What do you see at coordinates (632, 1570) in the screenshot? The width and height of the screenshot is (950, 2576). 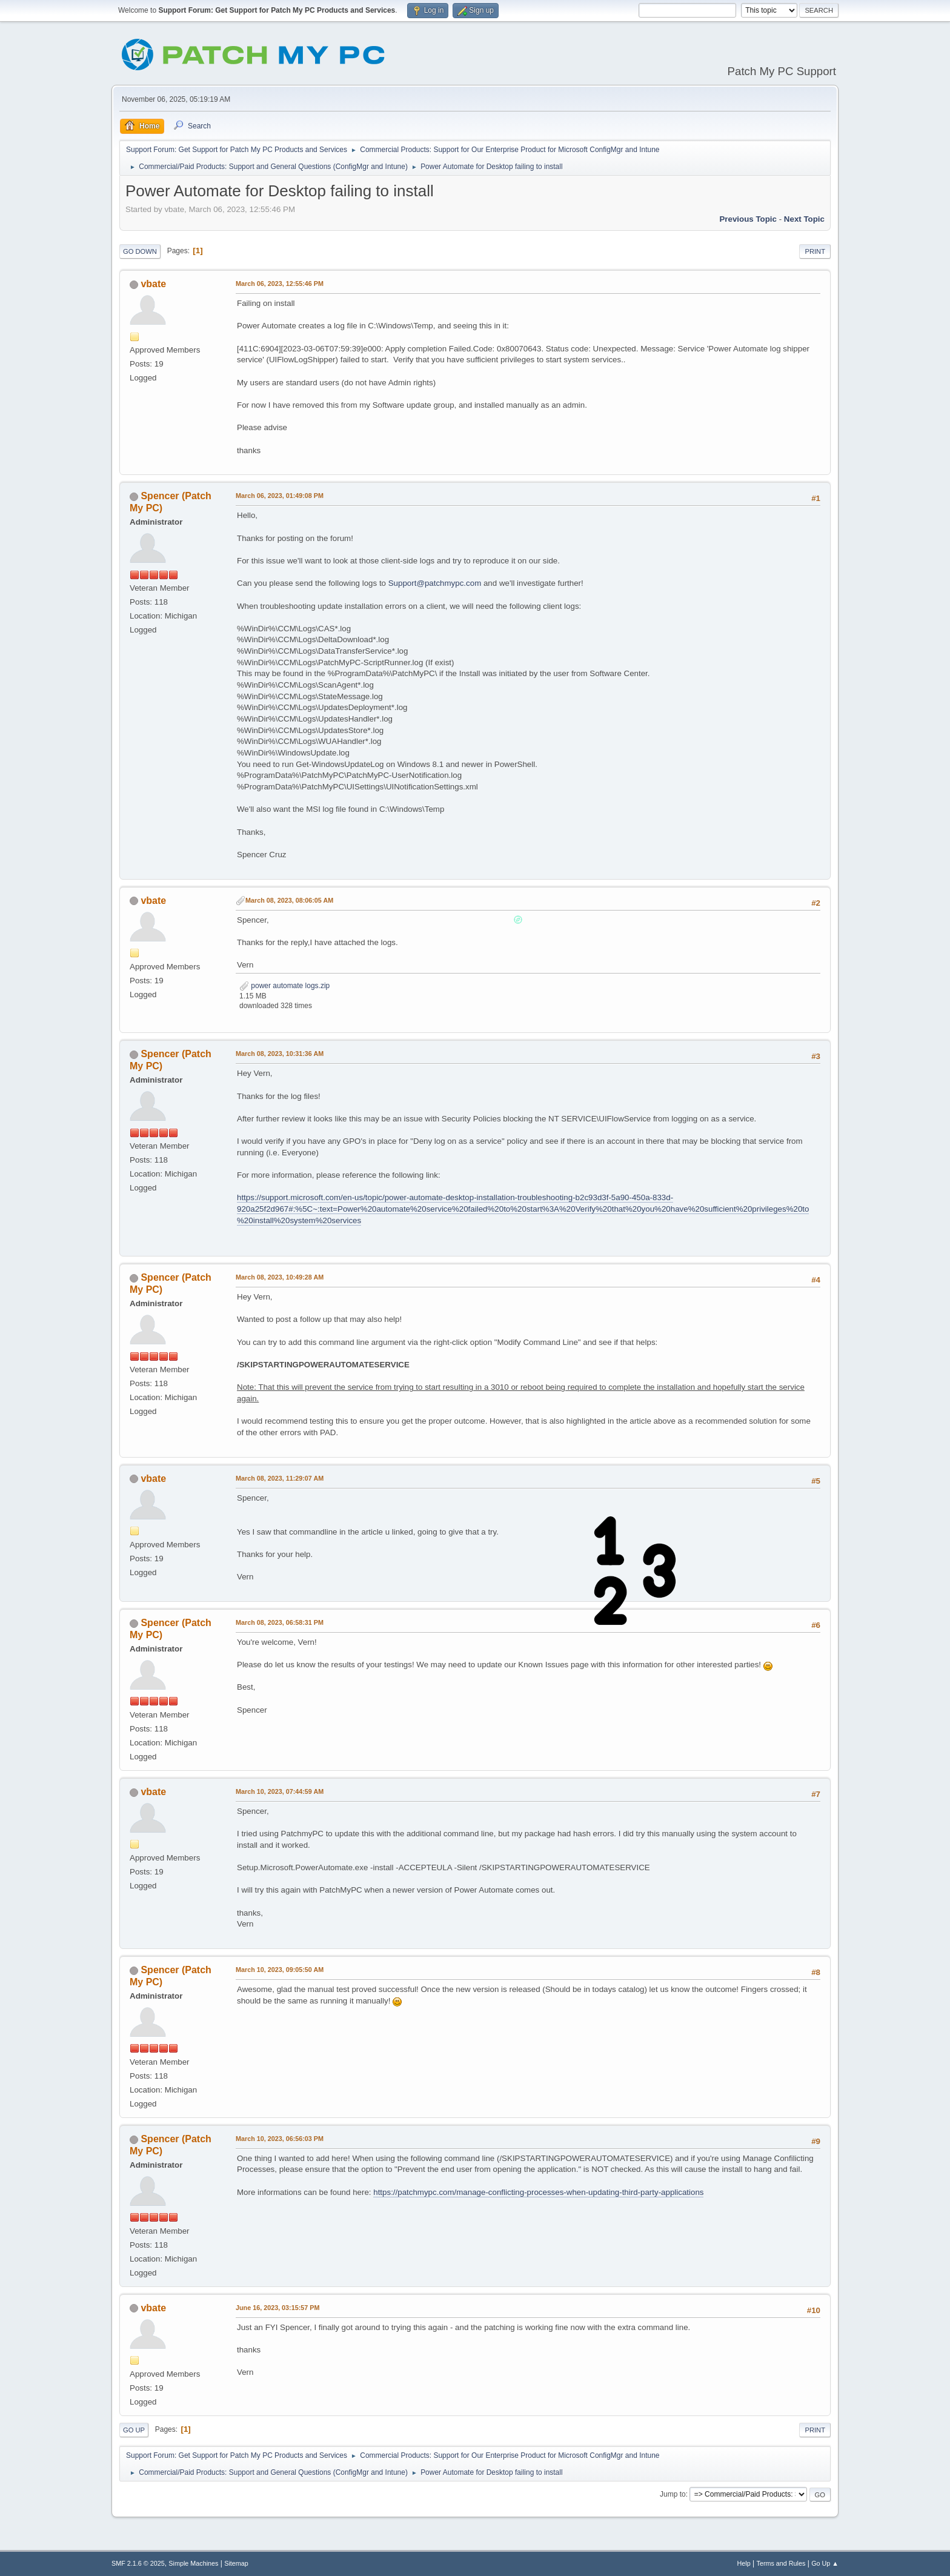 I see `access numbered list formatting` at bounding box center [632, 1570].